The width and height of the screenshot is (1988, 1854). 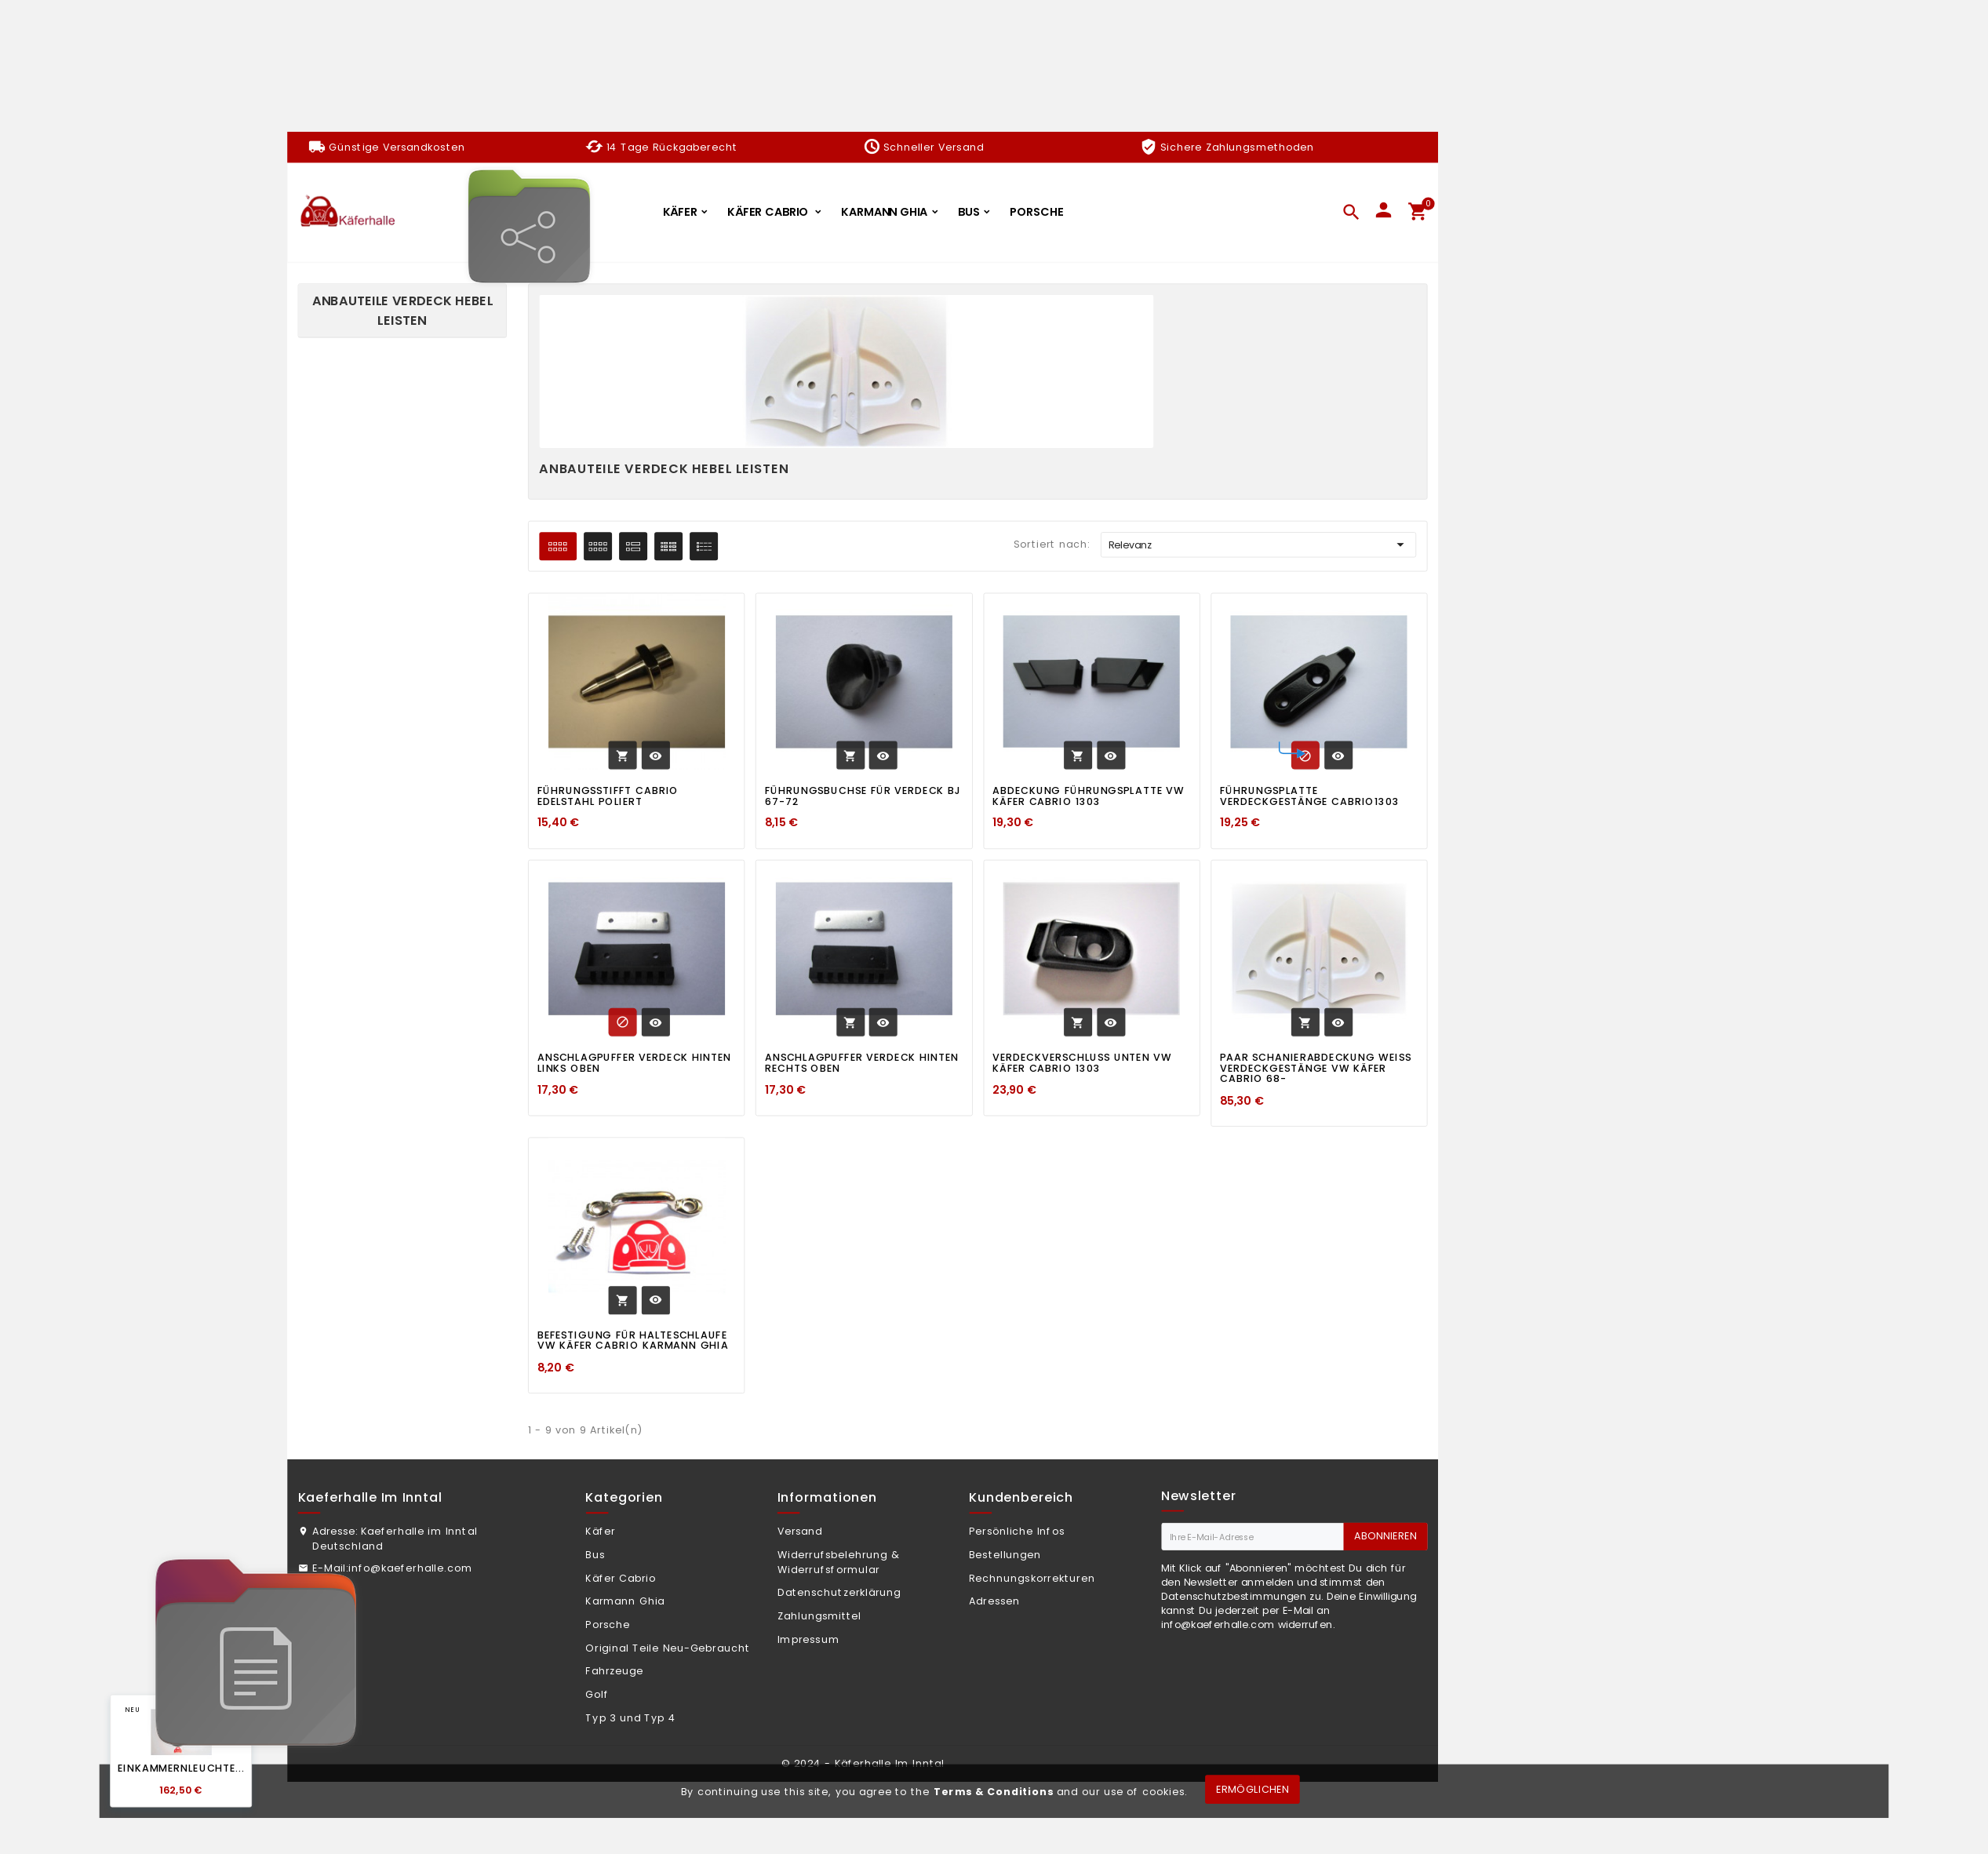 What do you see at coordinates (1292, 749) in the screenshot?
I see `forward this email to another recipient` at bounding box center [1292, 749].